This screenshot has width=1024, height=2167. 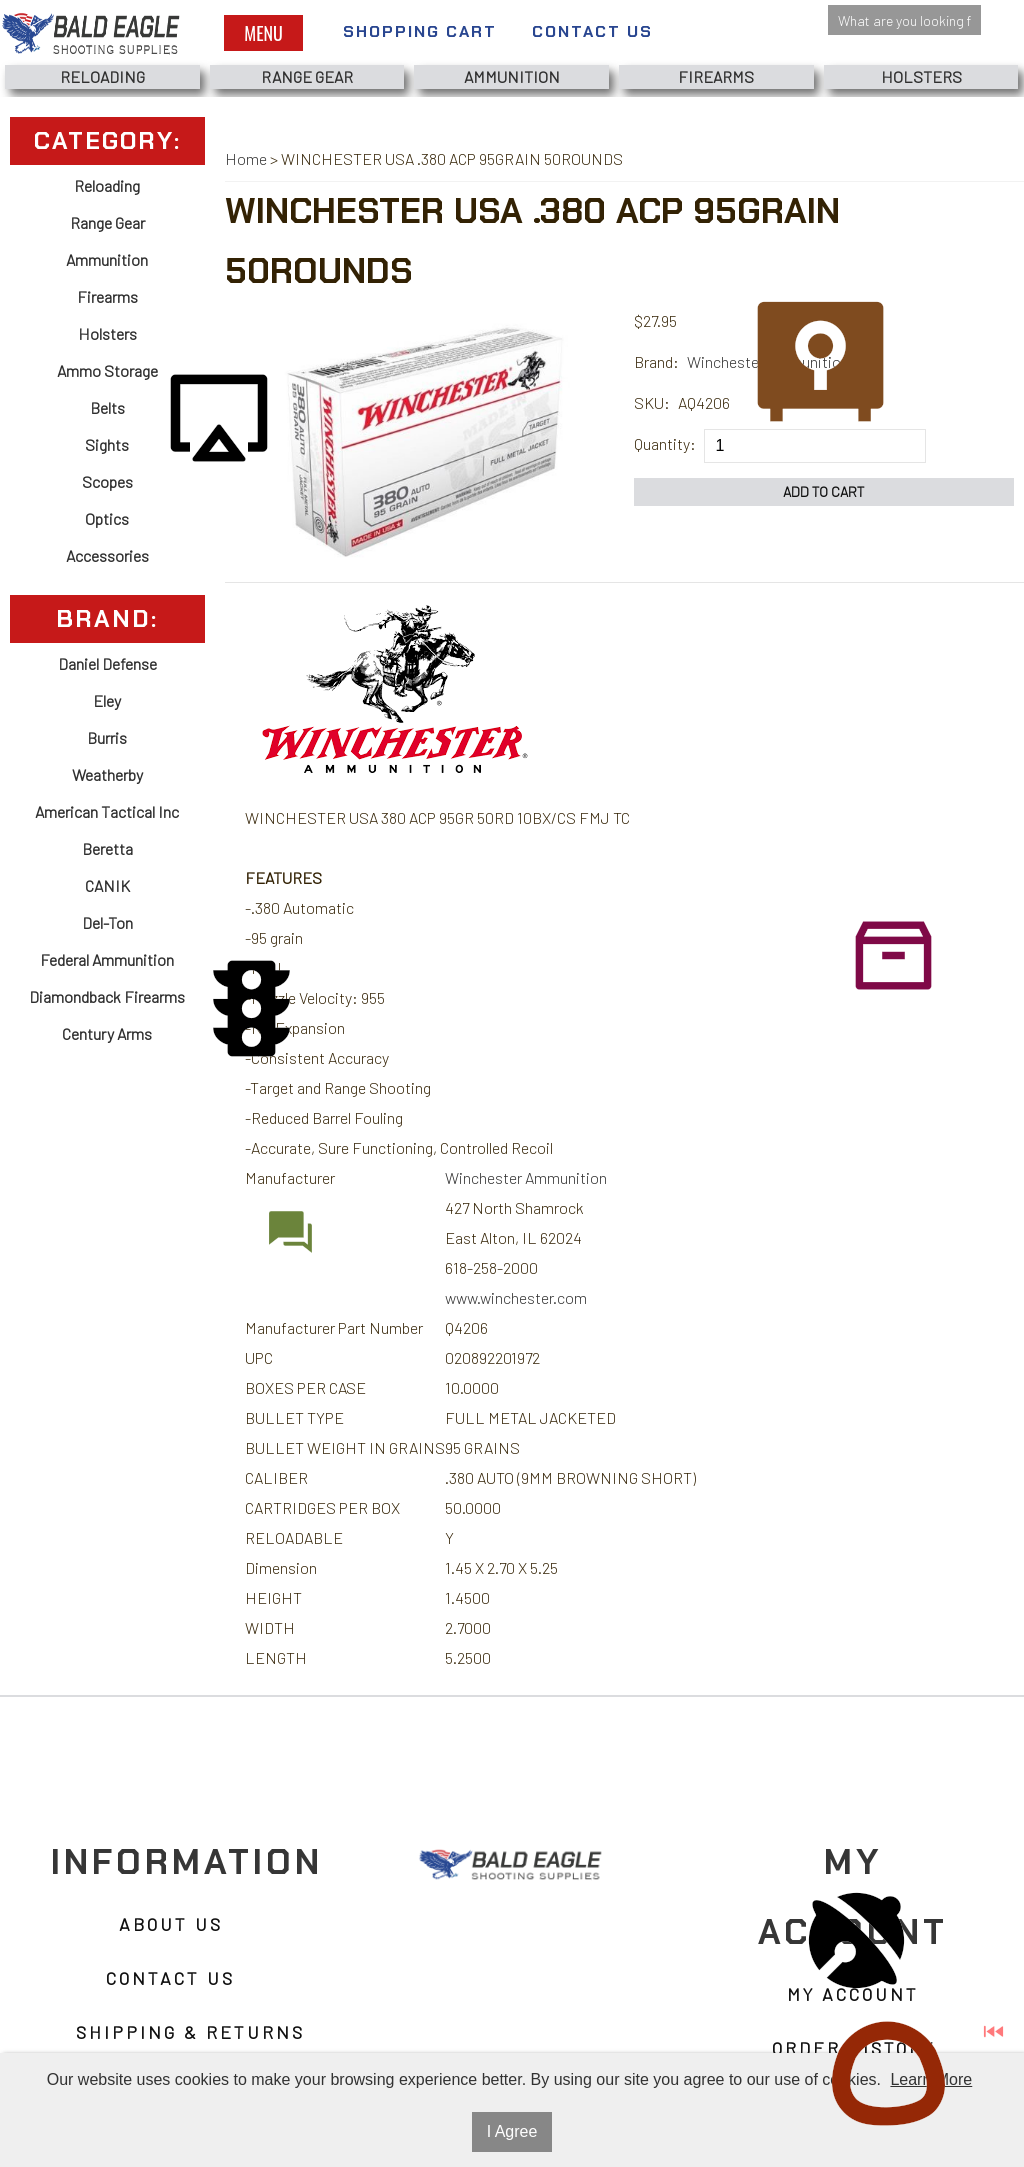 What do you see at coordinates (888, 2073) in the screenshot?
I see `open Uptime Kuma monitoring dashboard` at bounding box center [888, 2073].